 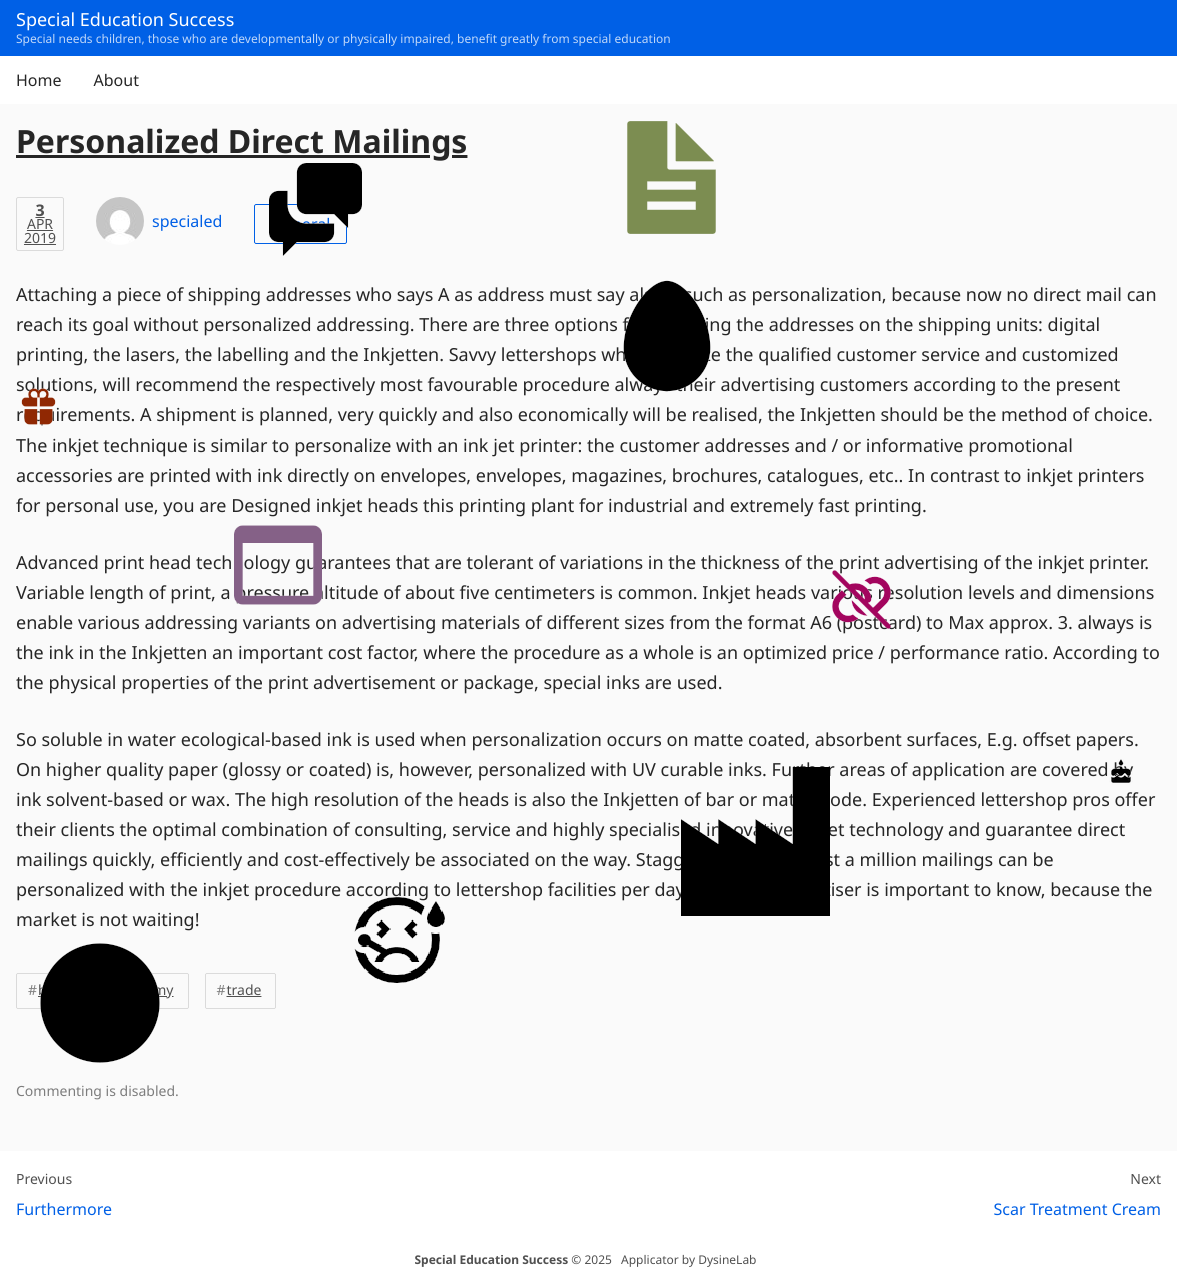 I want to click on view manufacturing or production settings, so click(x=755, y=841).